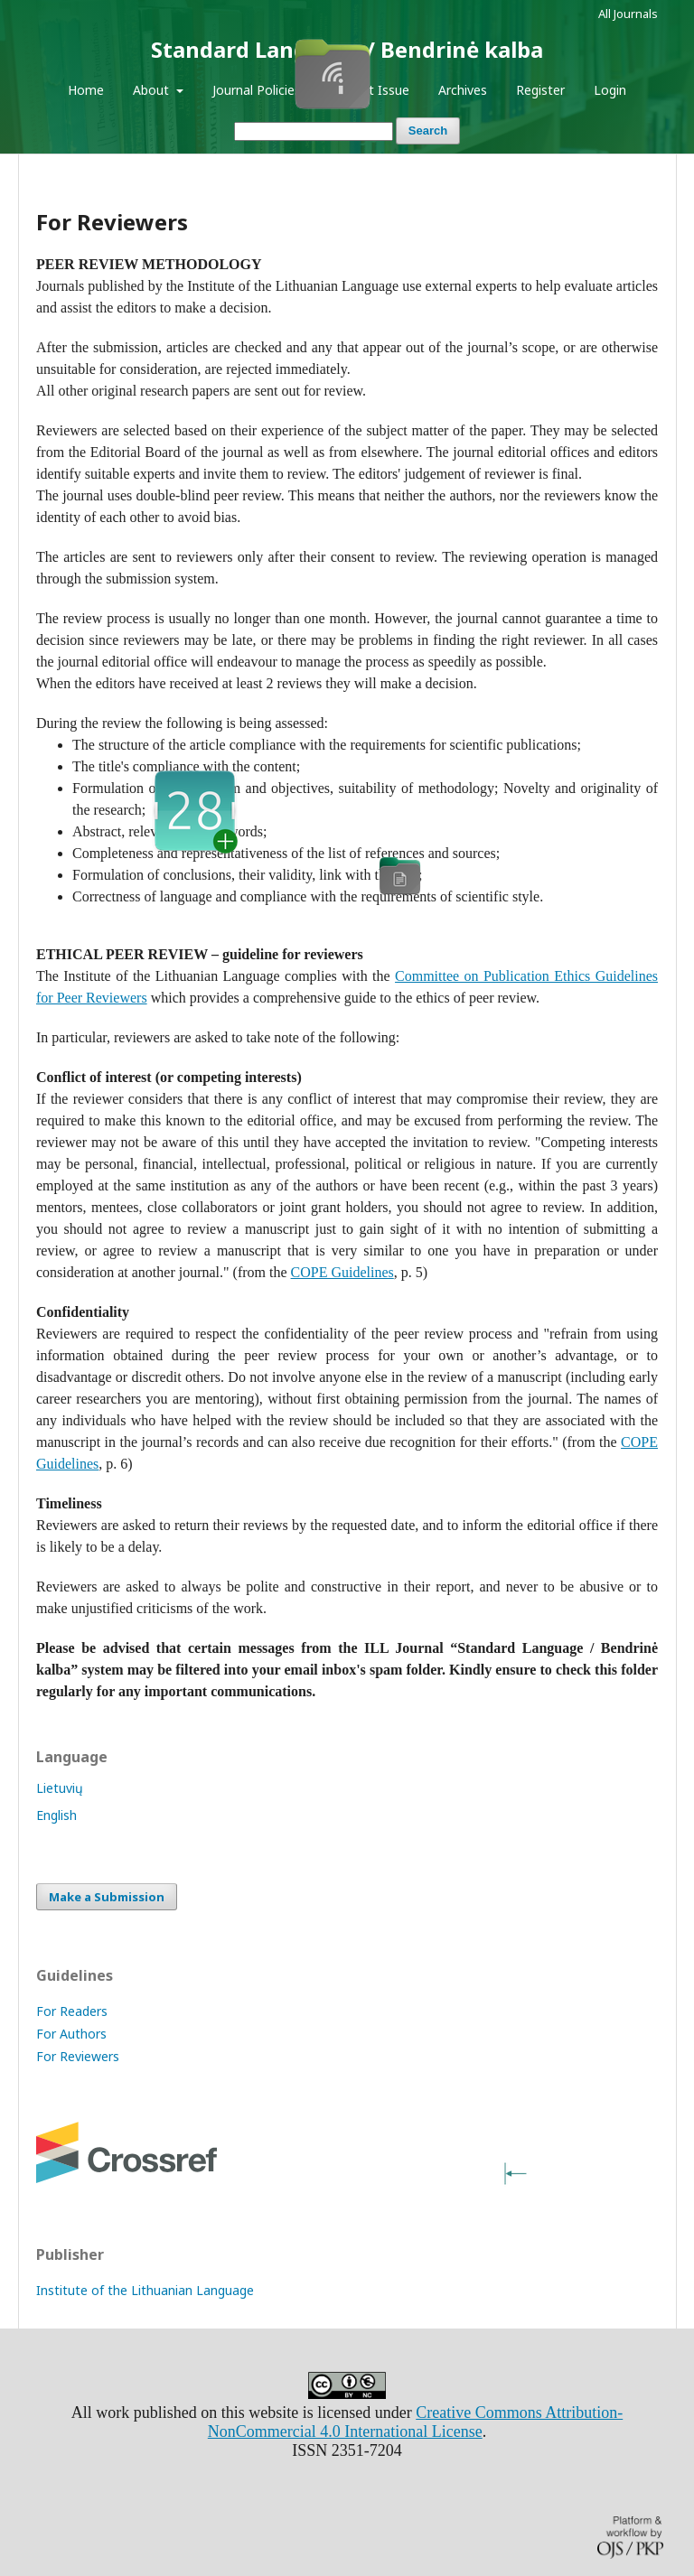 The image size is (694, 2576). What do you see at coordinates (515, 2173) in the screenshot?
I see `go to the first item in a list or sequence` at bounding box center [515, 2173].